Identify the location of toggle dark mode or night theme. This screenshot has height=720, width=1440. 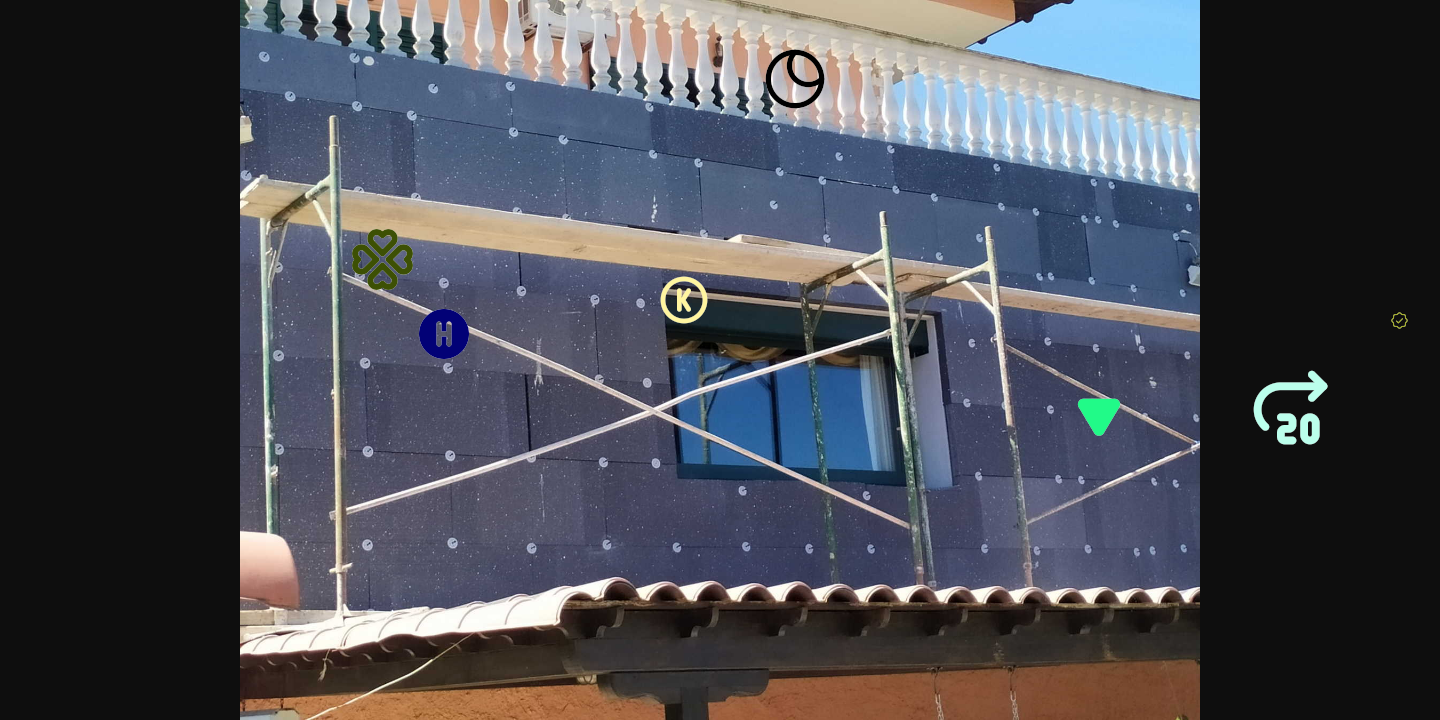
(795, 79).